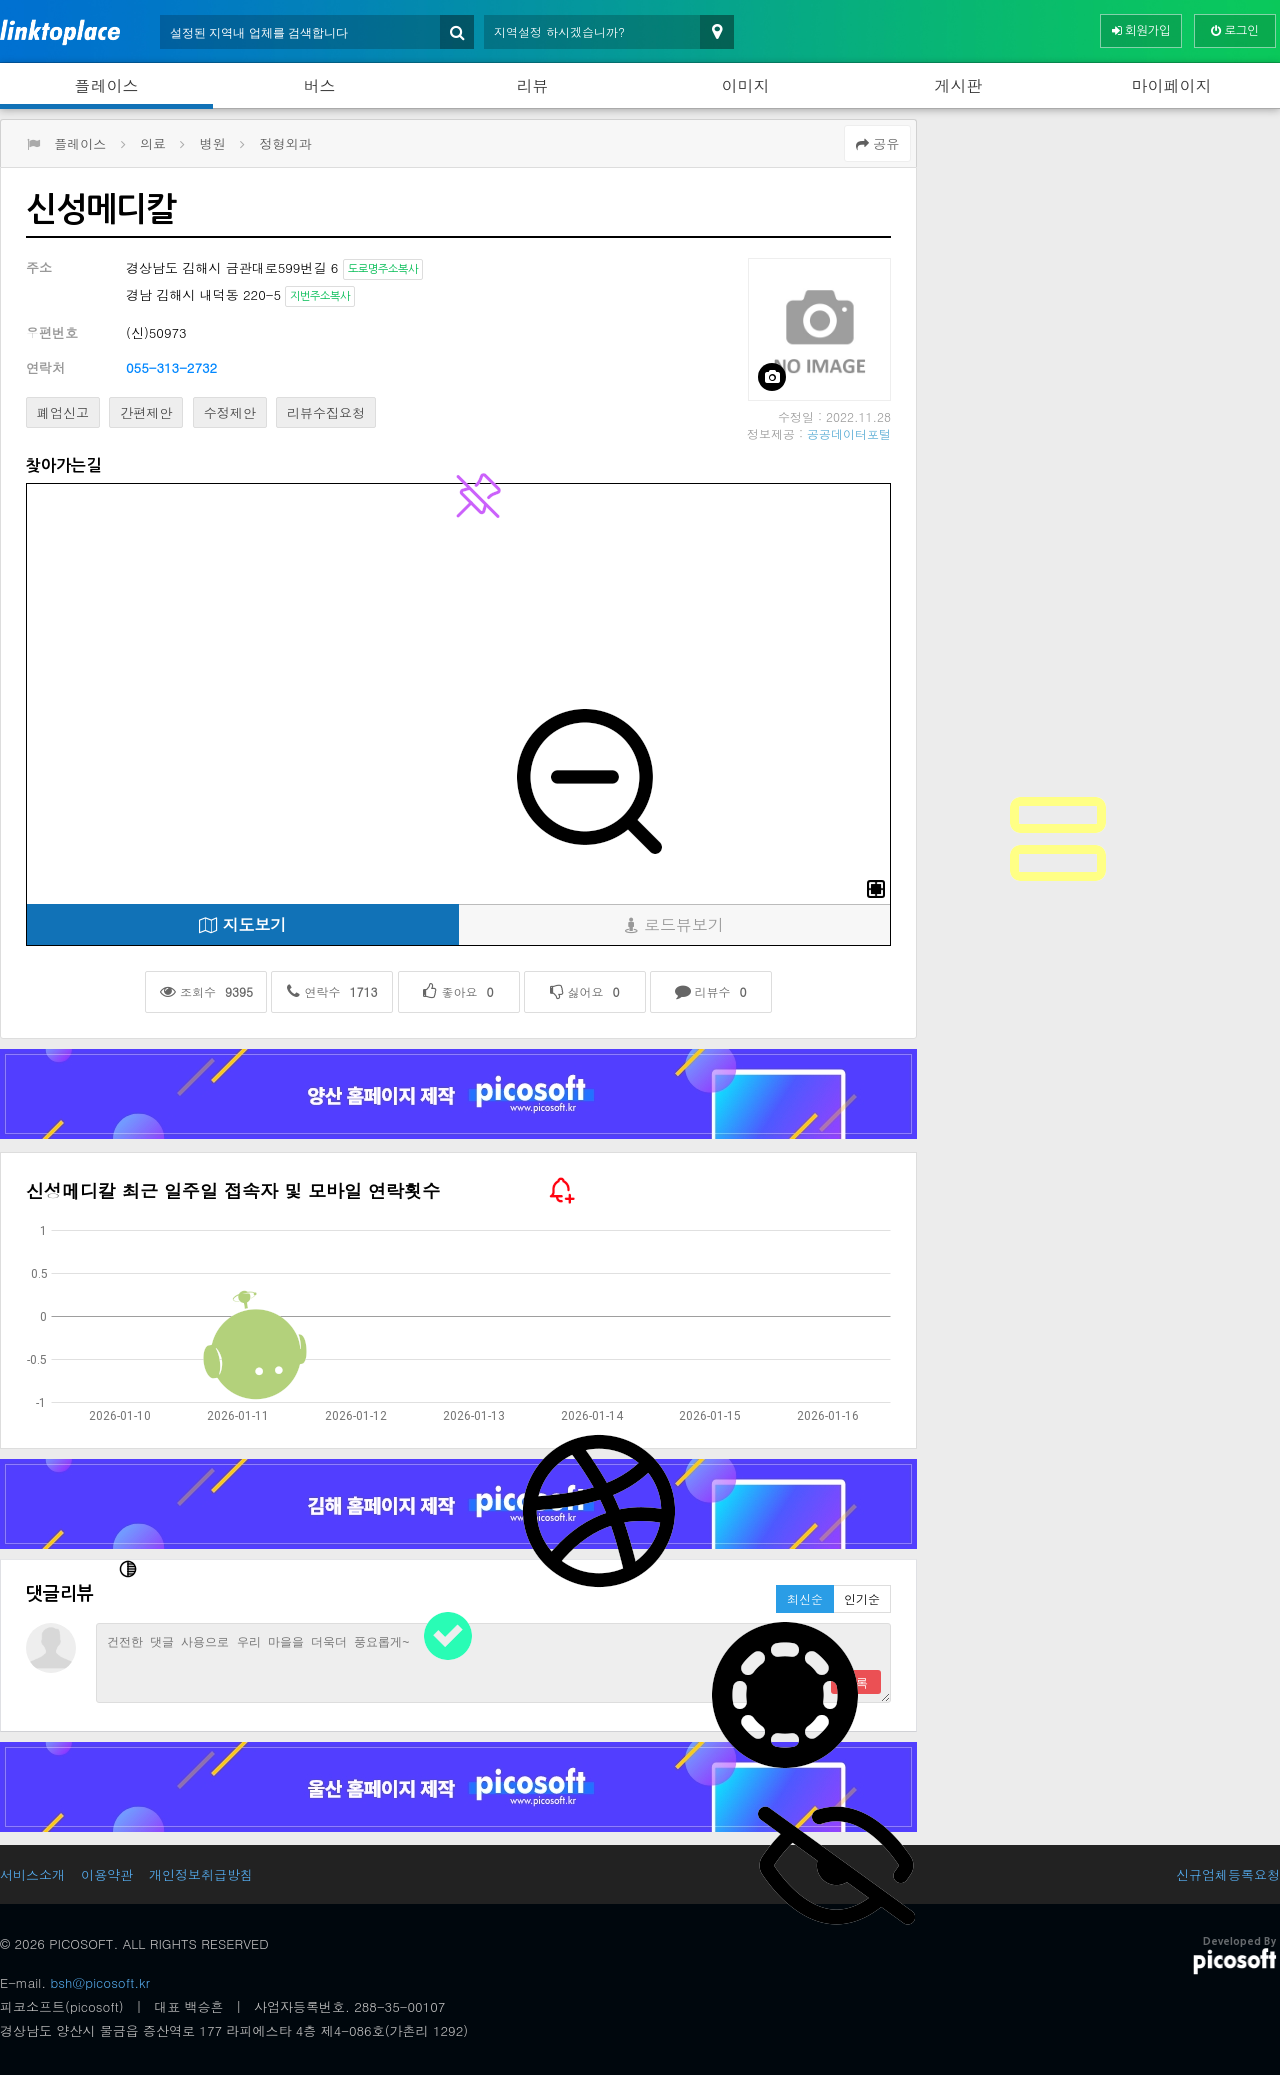 The width and height of the screenshot is (1280, 2075). What do you see at coordinates (477, 496) in the screenshot?
I see `unpin an item from your saved collection` at bounding box center [477, 496].